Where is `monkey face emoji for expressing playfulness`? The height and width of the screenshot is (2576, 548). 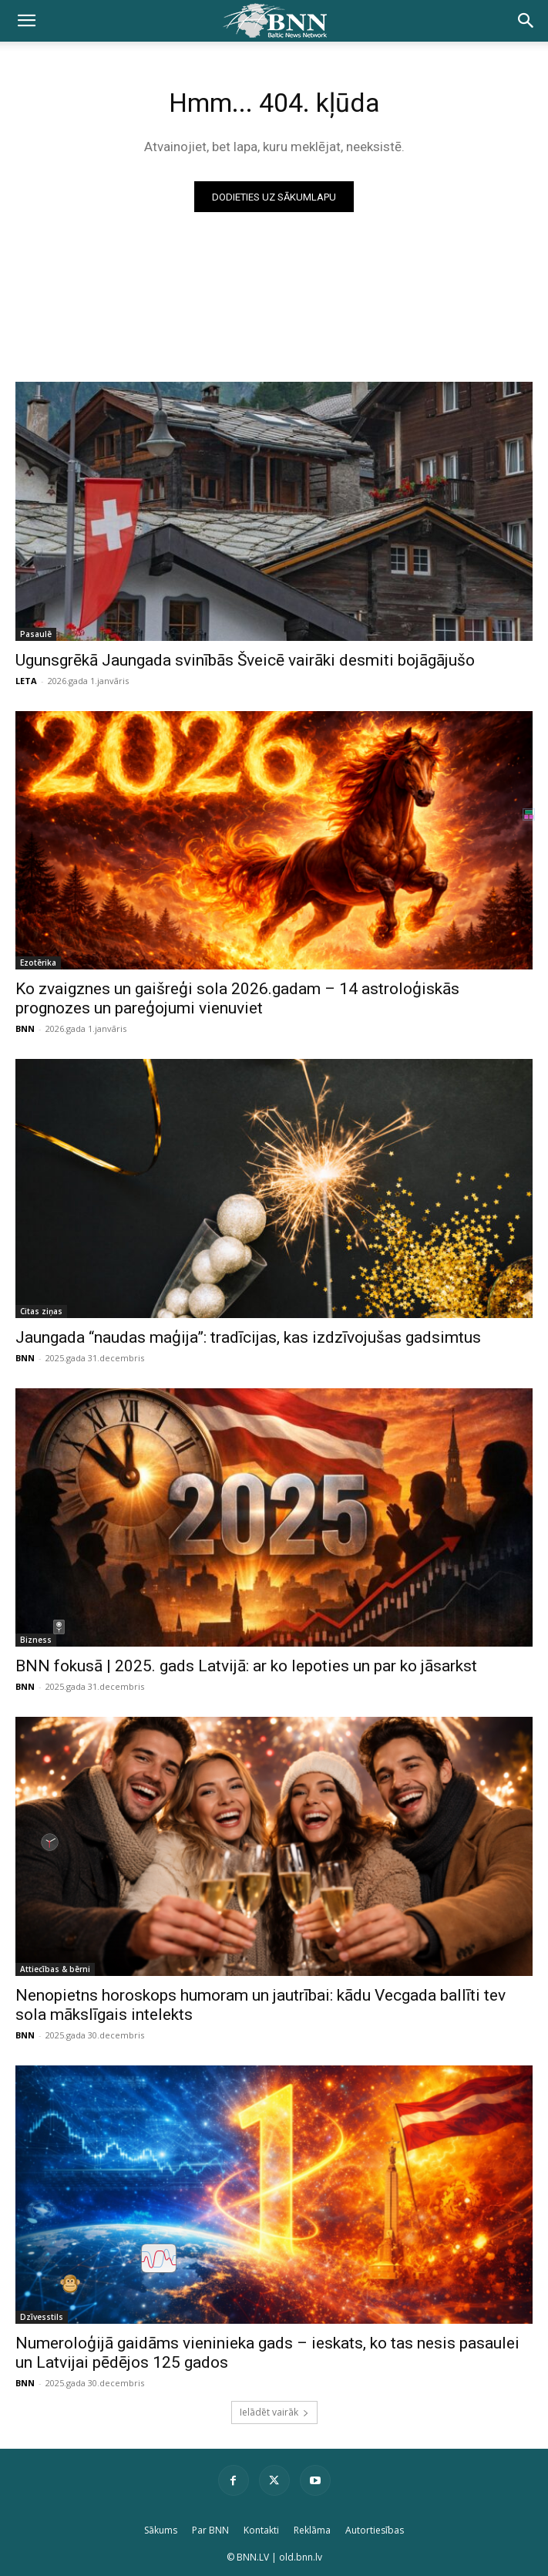 monkey face emoji for expressing playfulness is located at coordinates (70, 2284).